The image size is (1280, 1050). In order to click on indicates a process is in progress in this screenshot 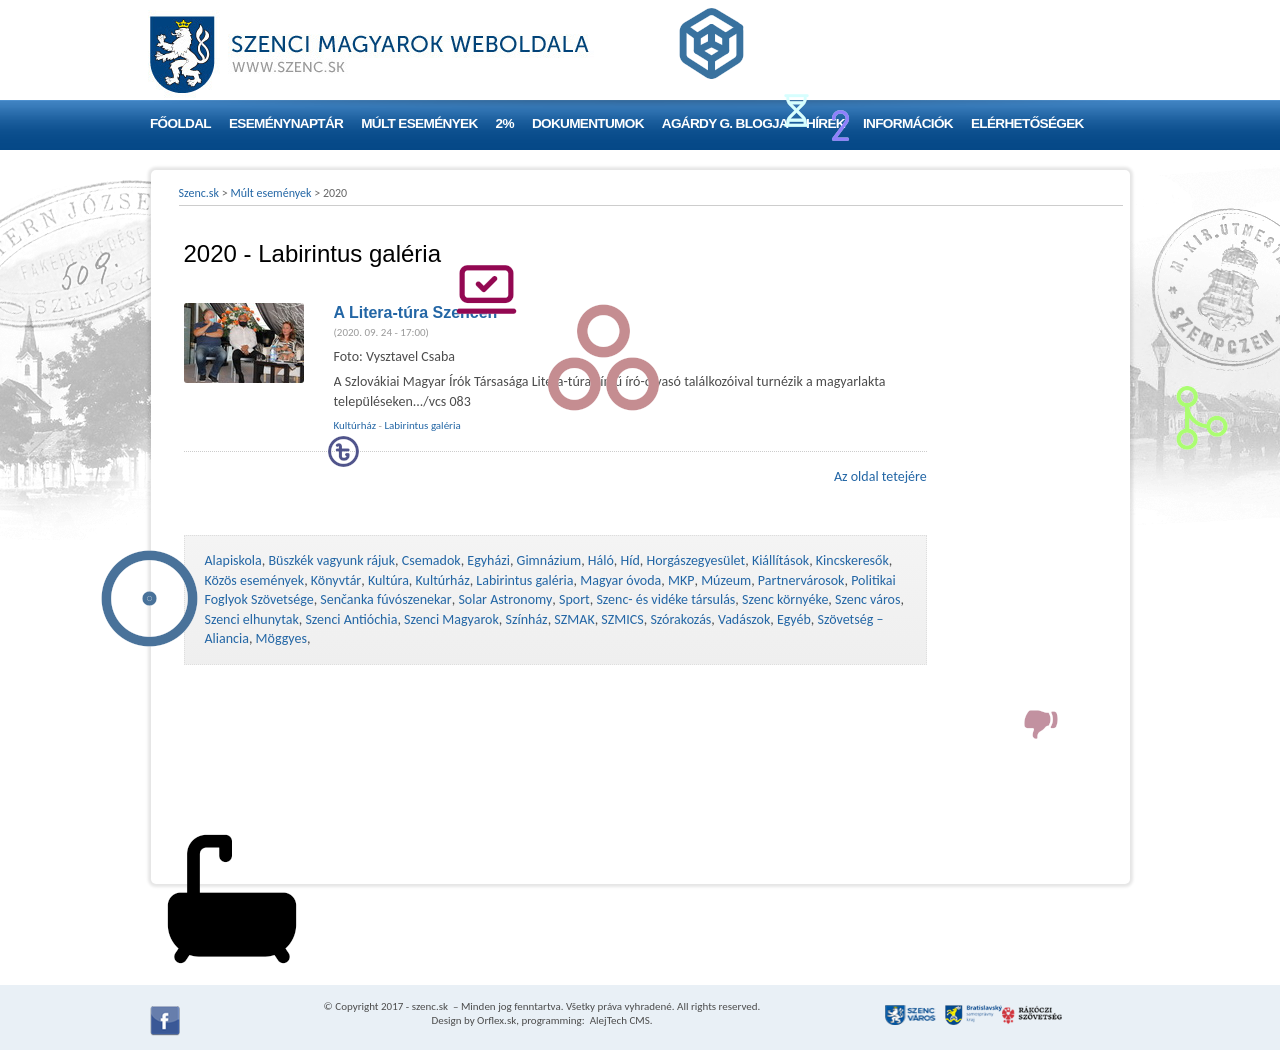, I will do `click(796, 110)`.